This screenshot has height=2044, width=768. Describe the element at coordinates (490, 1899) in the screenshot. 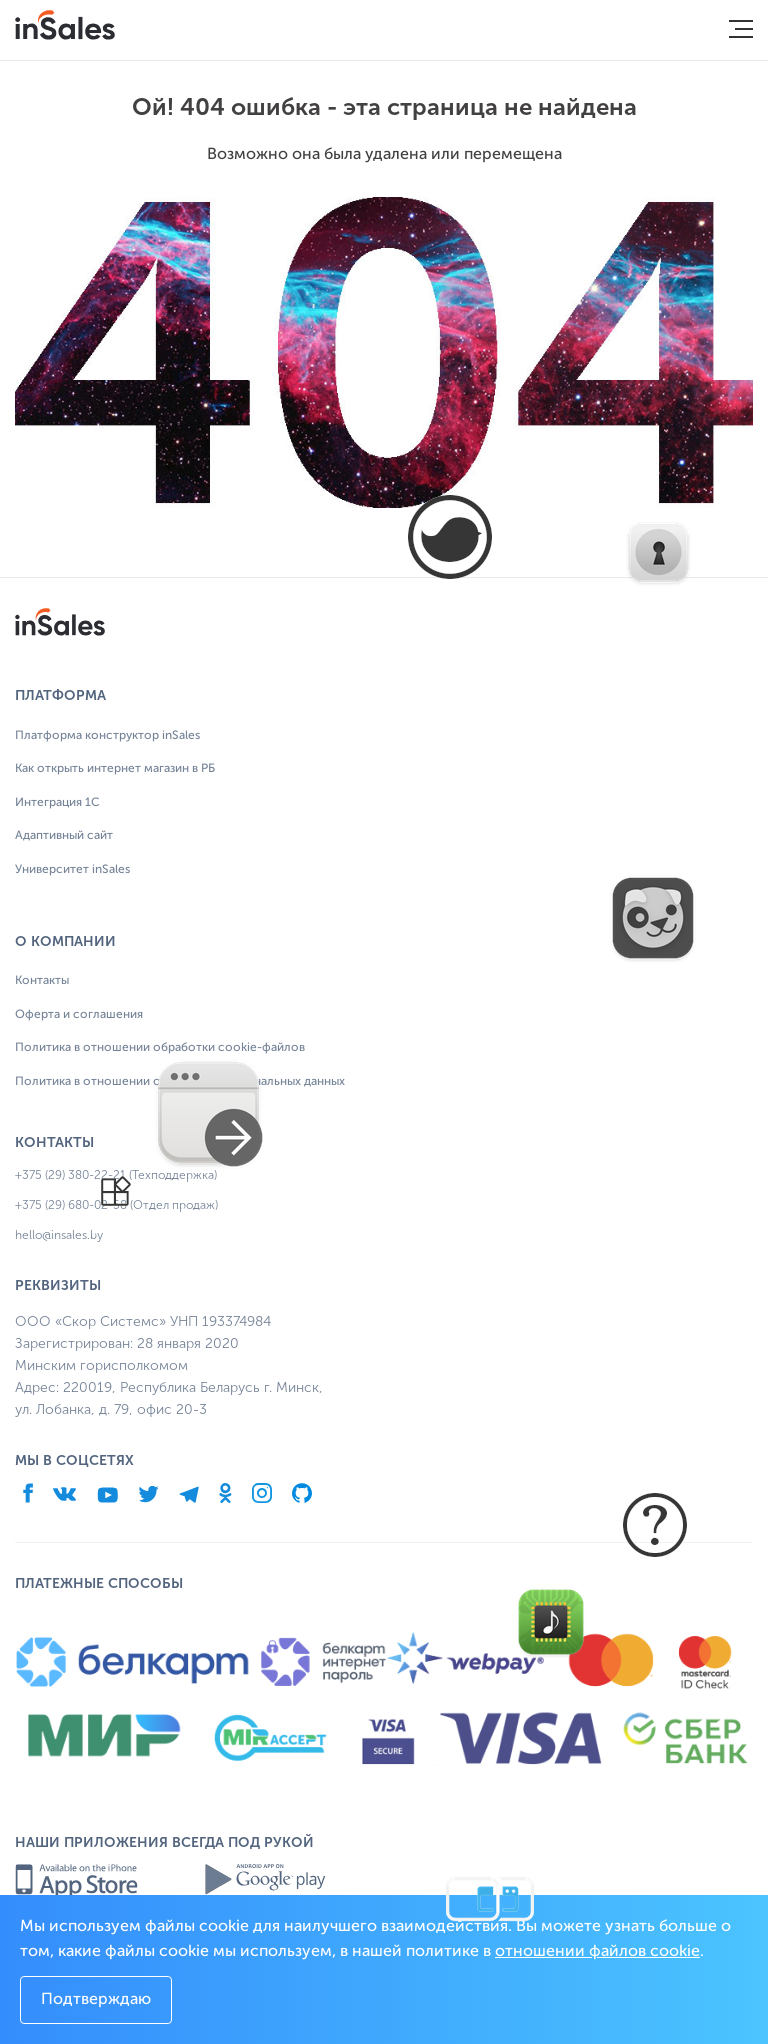

I see `side-by-side window layout with focus on right screen` at that location.